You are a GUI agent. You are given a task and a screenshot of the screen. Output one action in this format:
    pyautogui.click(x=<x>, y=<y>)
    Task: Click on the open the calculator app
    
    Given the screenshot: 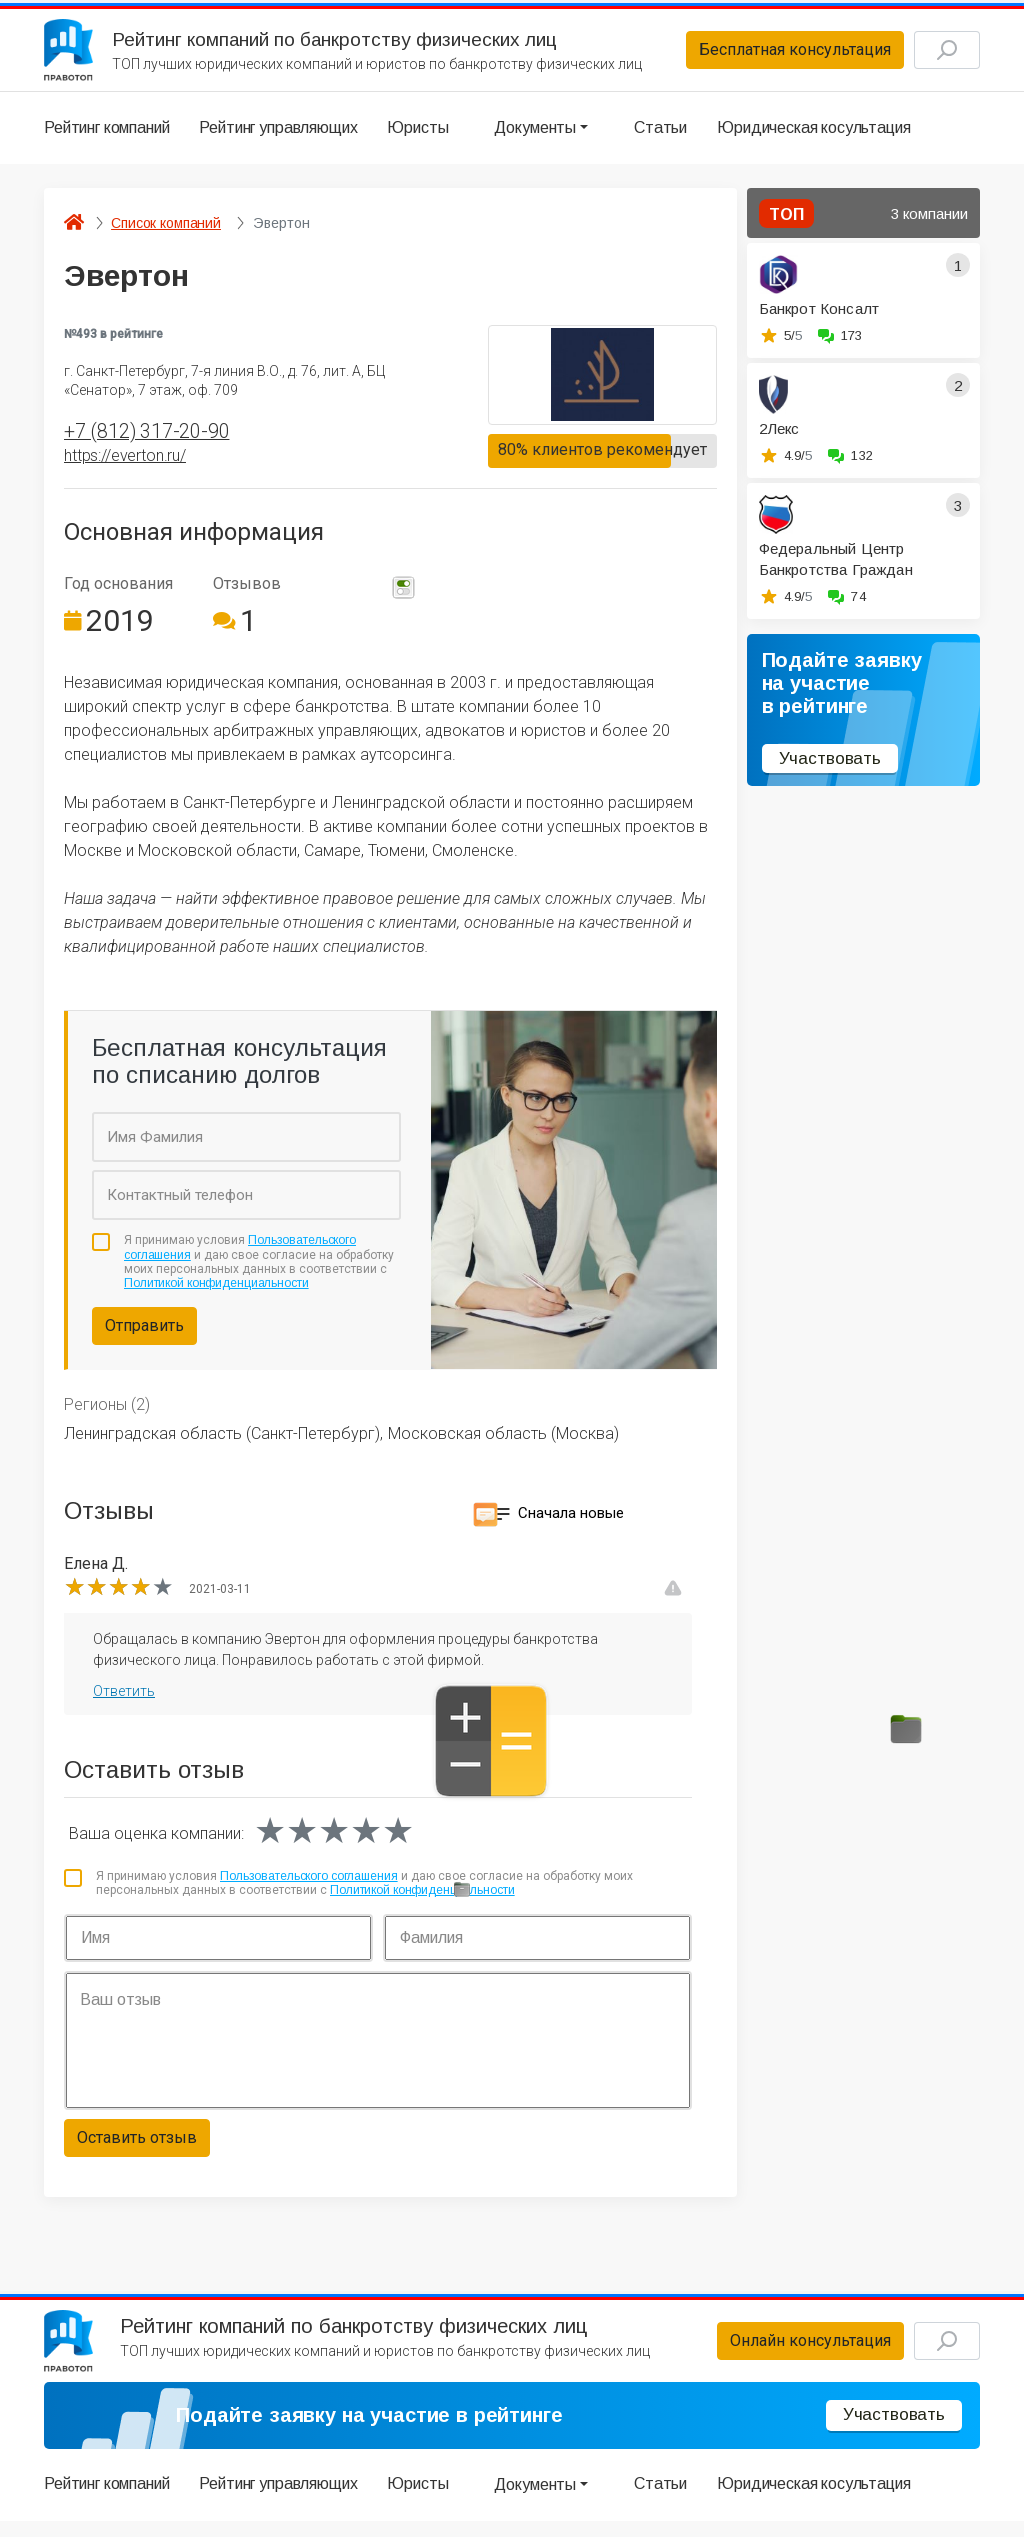 What is the action you would take?
    pyautogui.click(x=491, y=1741)
    